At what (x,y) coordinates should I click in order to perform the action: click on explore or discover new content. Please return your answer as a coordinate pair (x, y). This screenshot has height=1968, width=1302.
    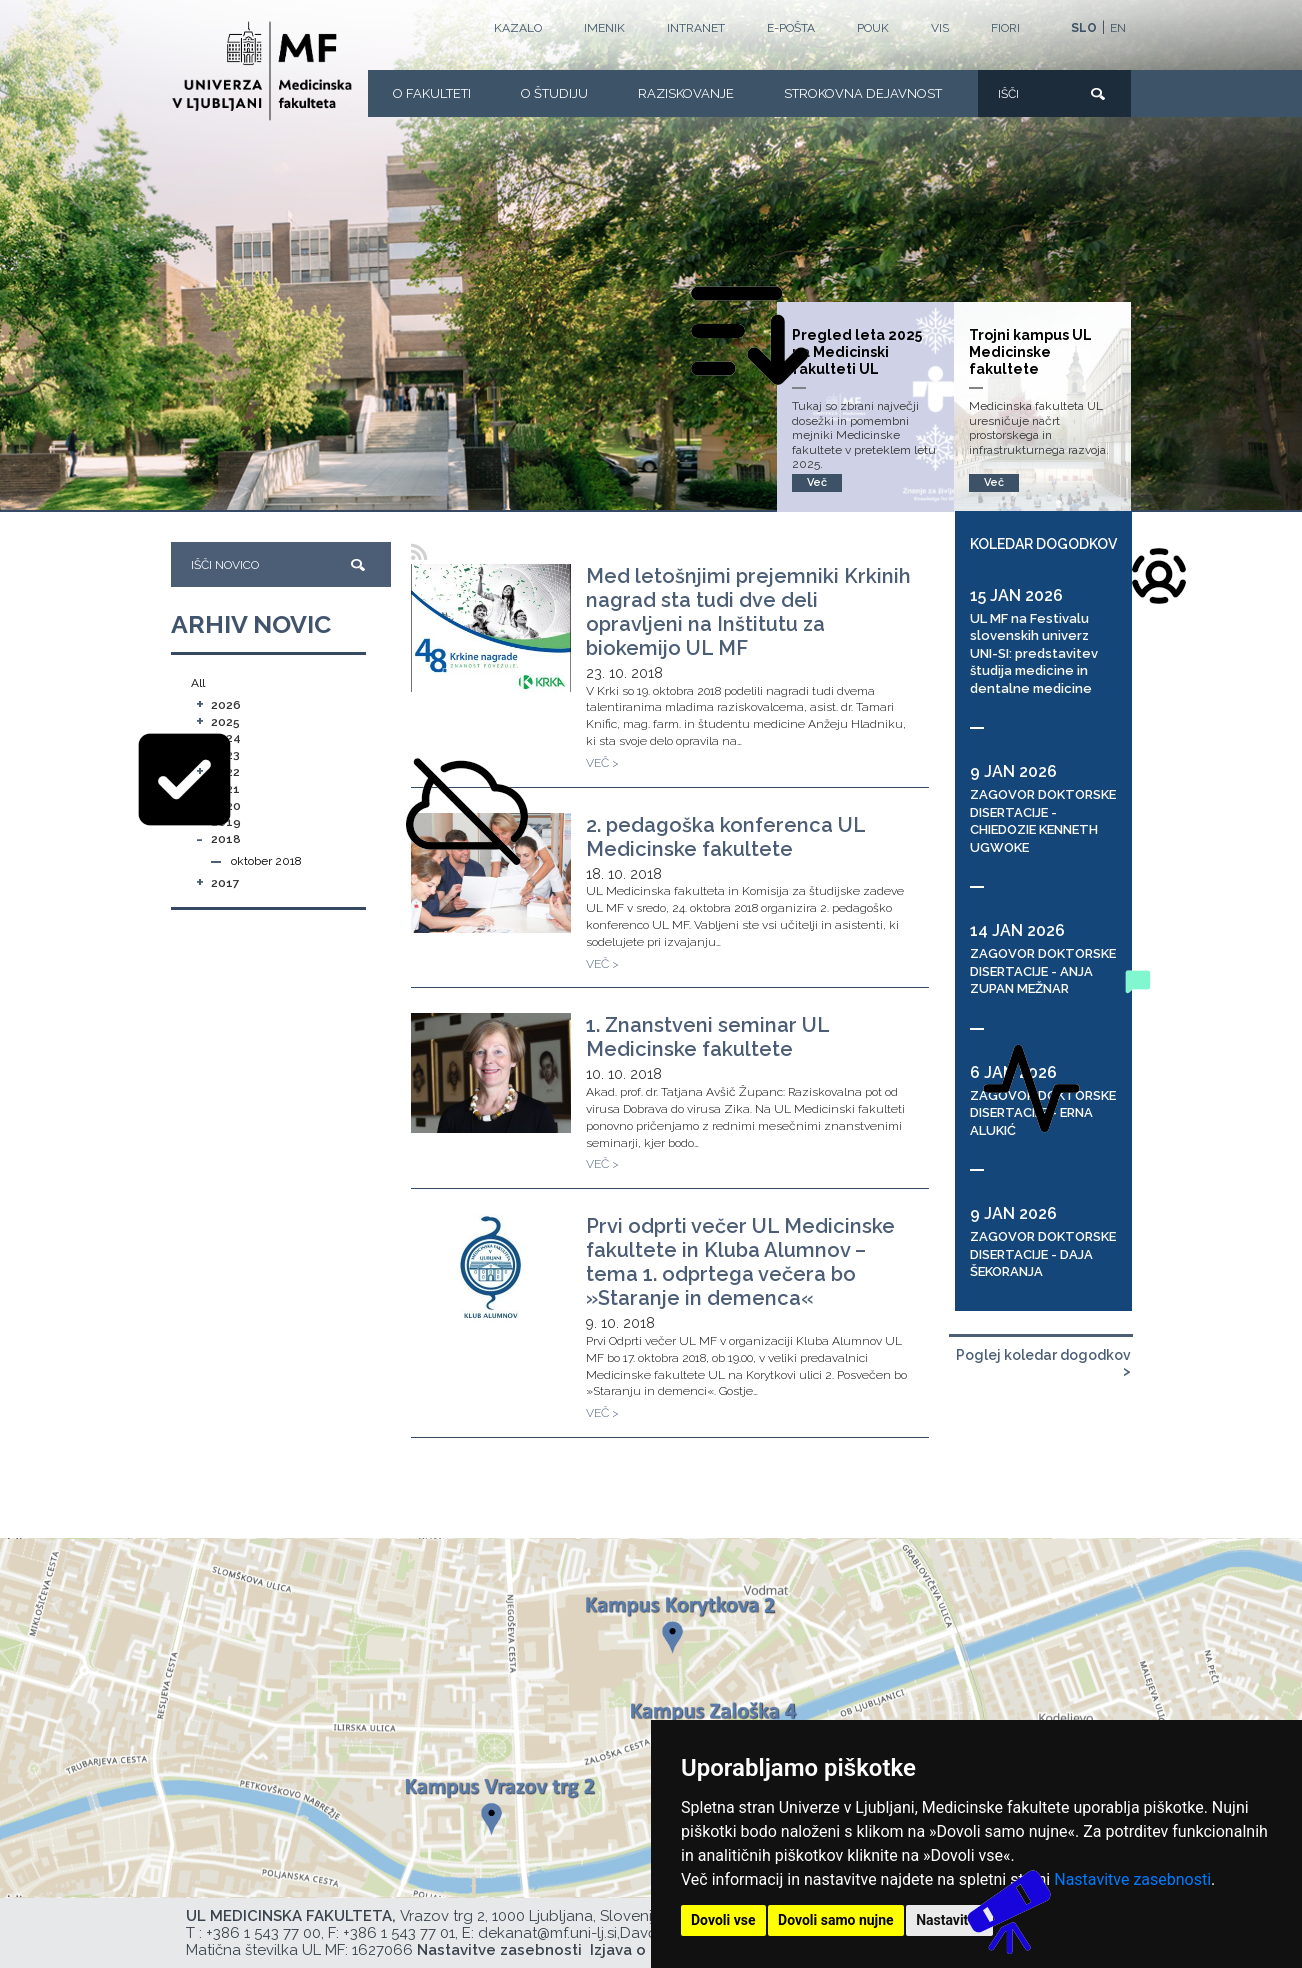
    Looking at the image, I should click on (1010, 1910).